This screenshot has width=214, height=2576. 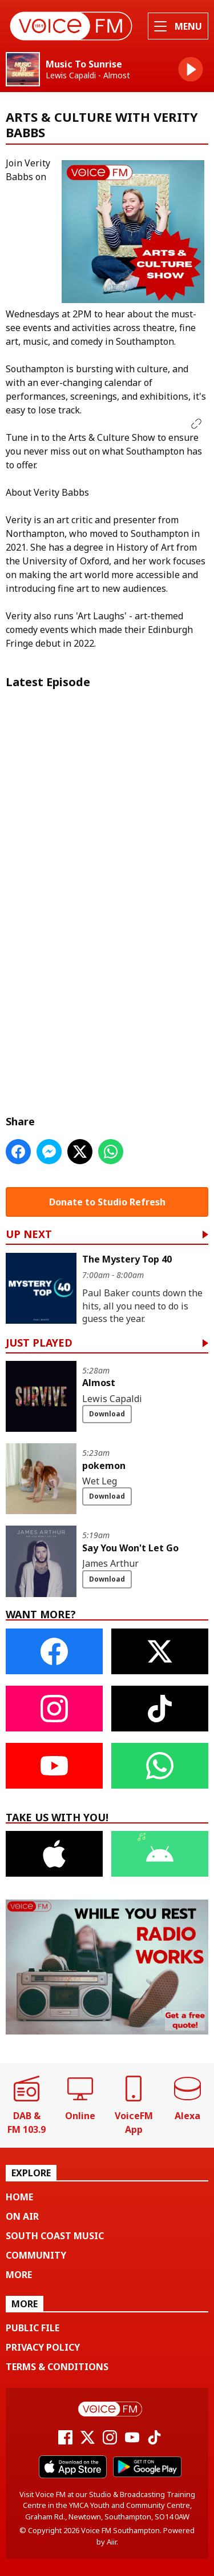 I want to click on add a new song to your library, so click(x=142, y=1837).